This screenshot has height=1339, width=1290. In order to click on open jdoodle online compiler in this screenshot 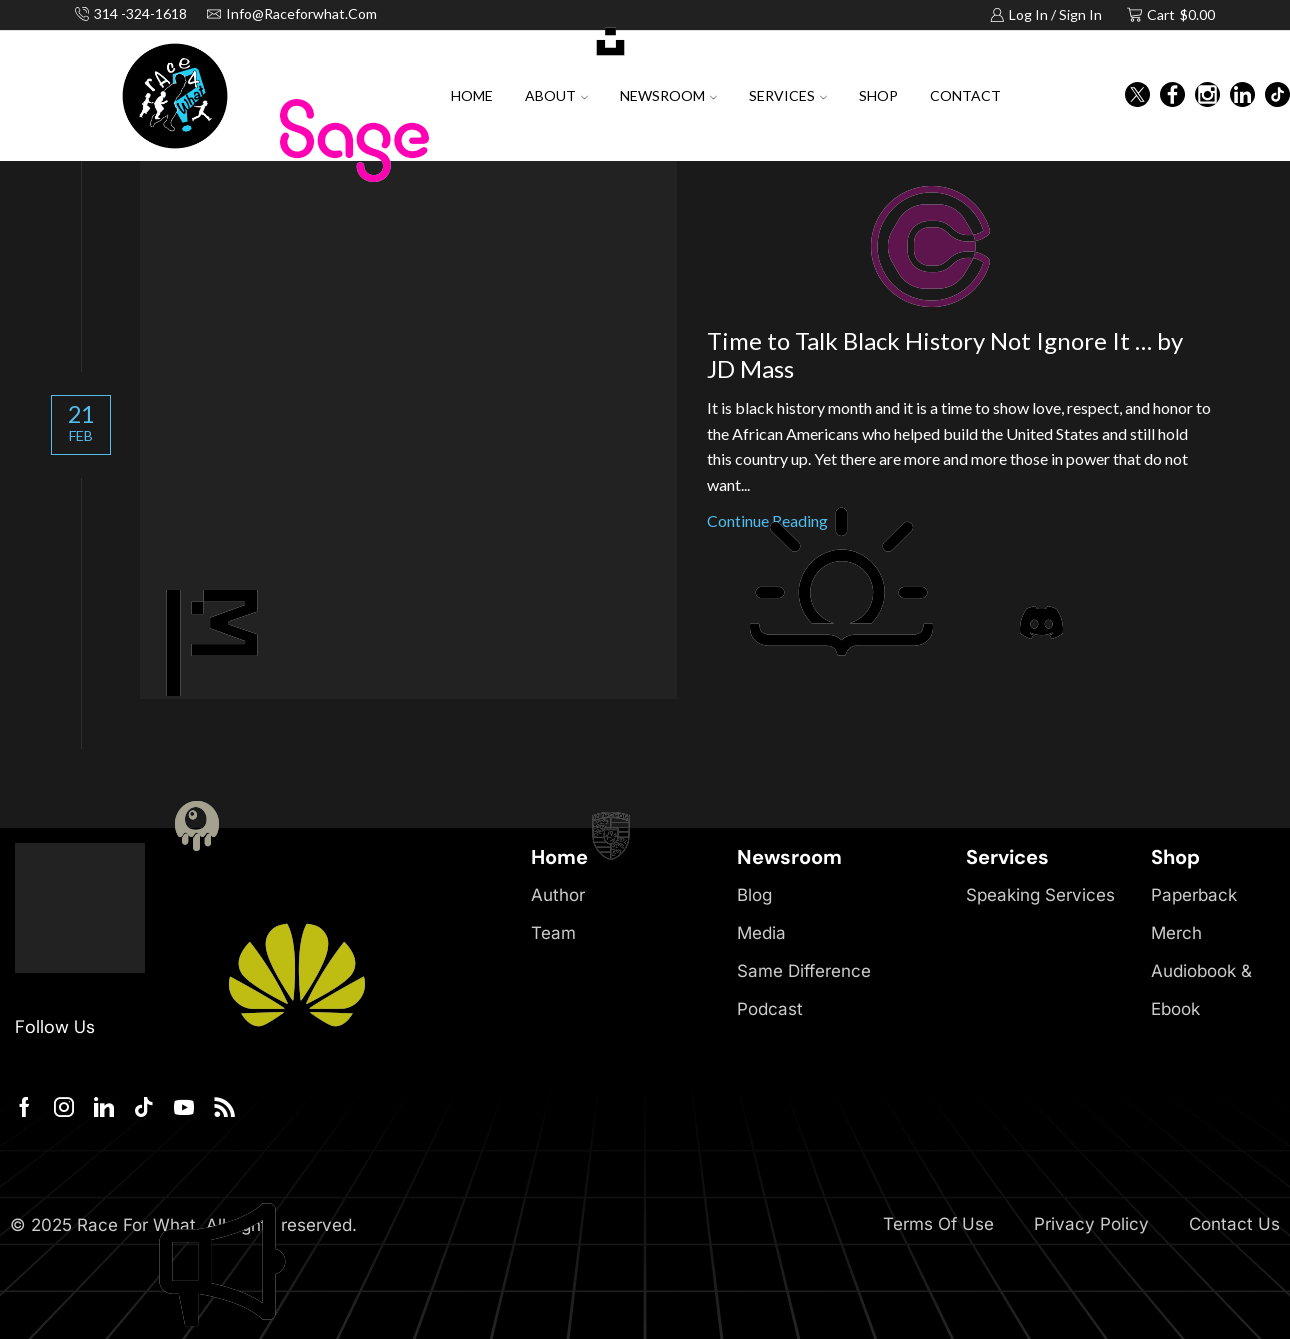, I will do `click(841, 581)`.